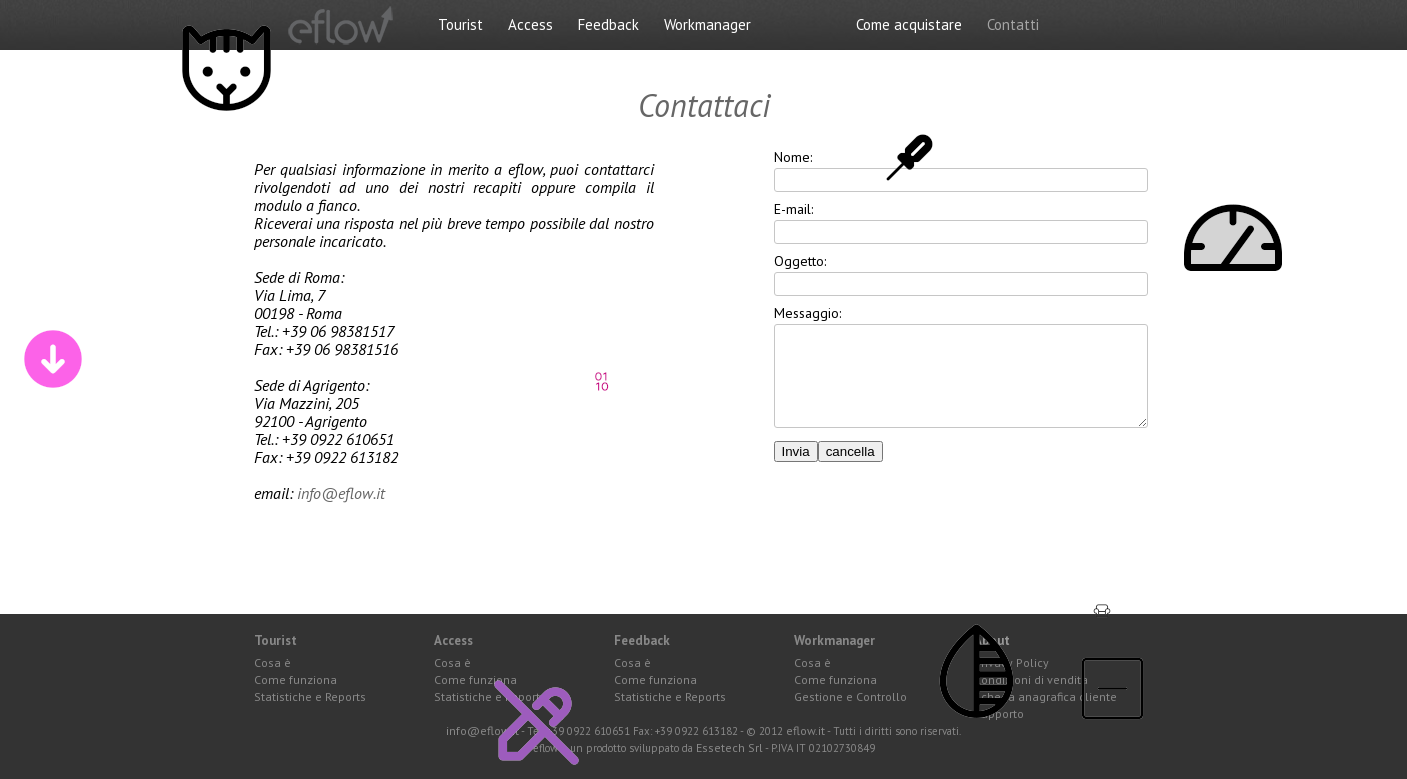 The height and width of the screenshot is (779, 1407). Describe the element at coordinates (1112, 688) in the screenshot. I see `remove an item from a list or collection` at that location.